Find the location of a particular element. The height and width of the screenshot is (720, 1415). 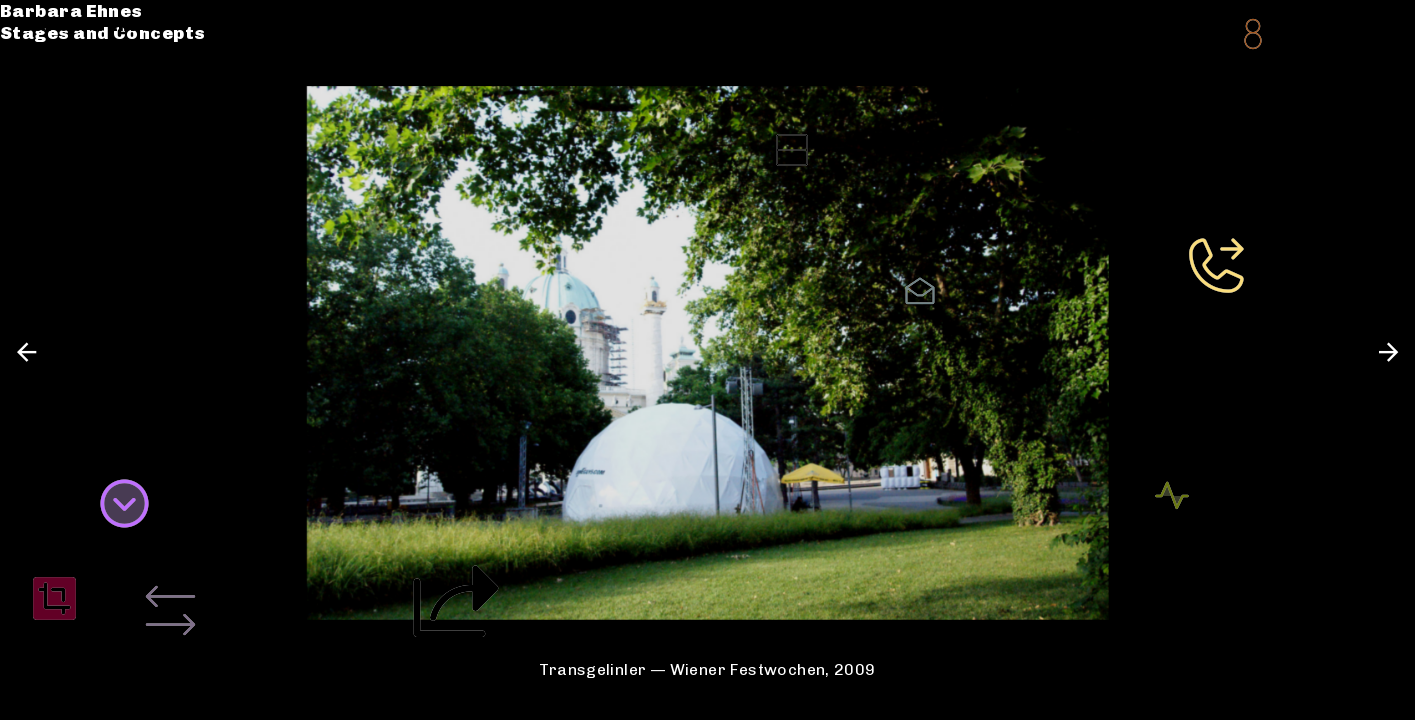

expand dropdown menu or content is located at coordinates (124, 503).